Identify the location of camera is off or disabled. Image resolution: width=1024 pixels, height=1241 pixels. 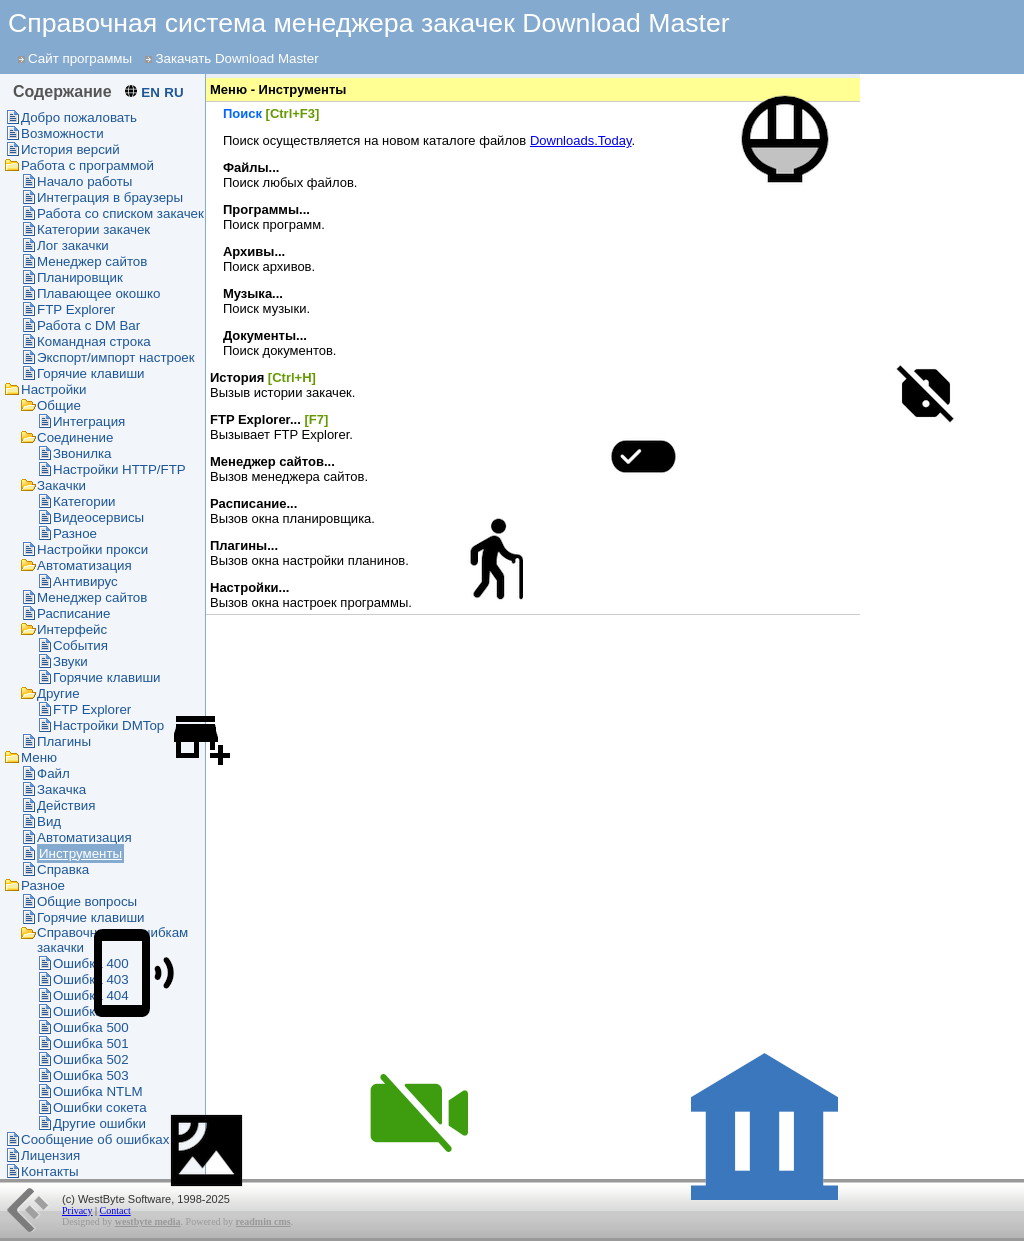
(416, 1113).